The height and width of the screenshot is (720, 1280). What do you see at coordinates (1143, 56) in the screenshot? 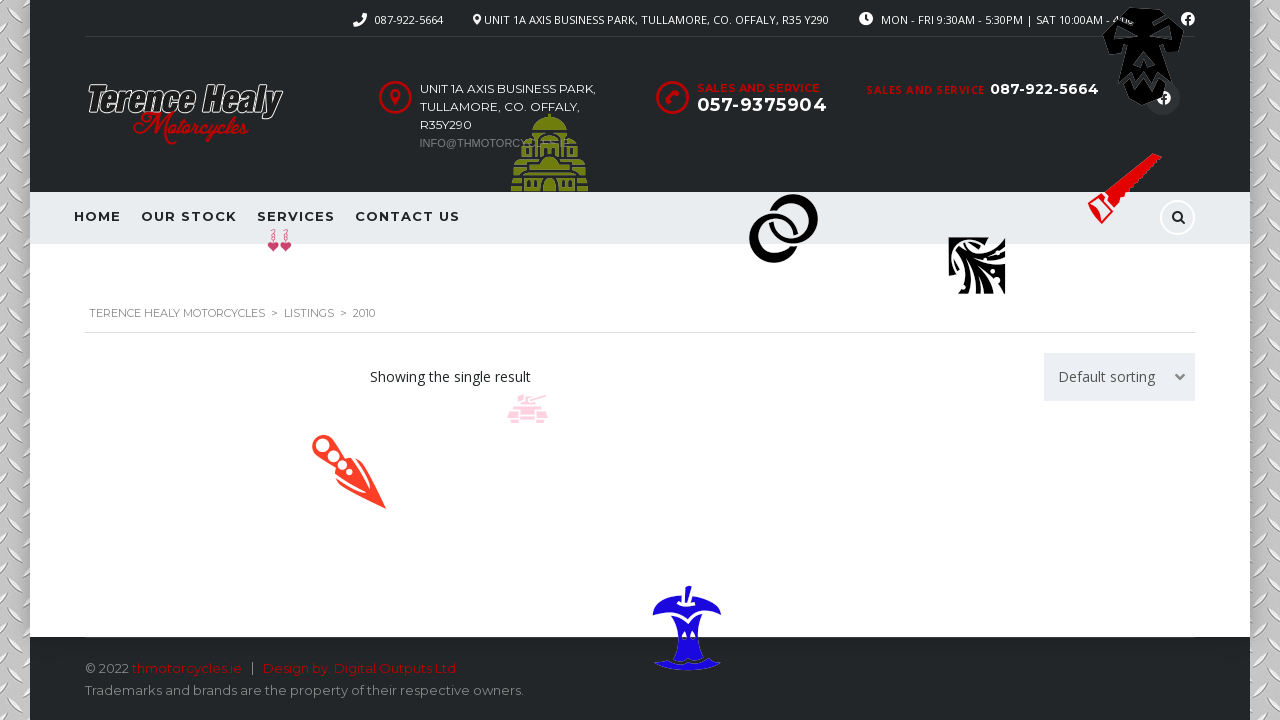
I see `indicates a death or game over state` at bounding box center [1143, 56].